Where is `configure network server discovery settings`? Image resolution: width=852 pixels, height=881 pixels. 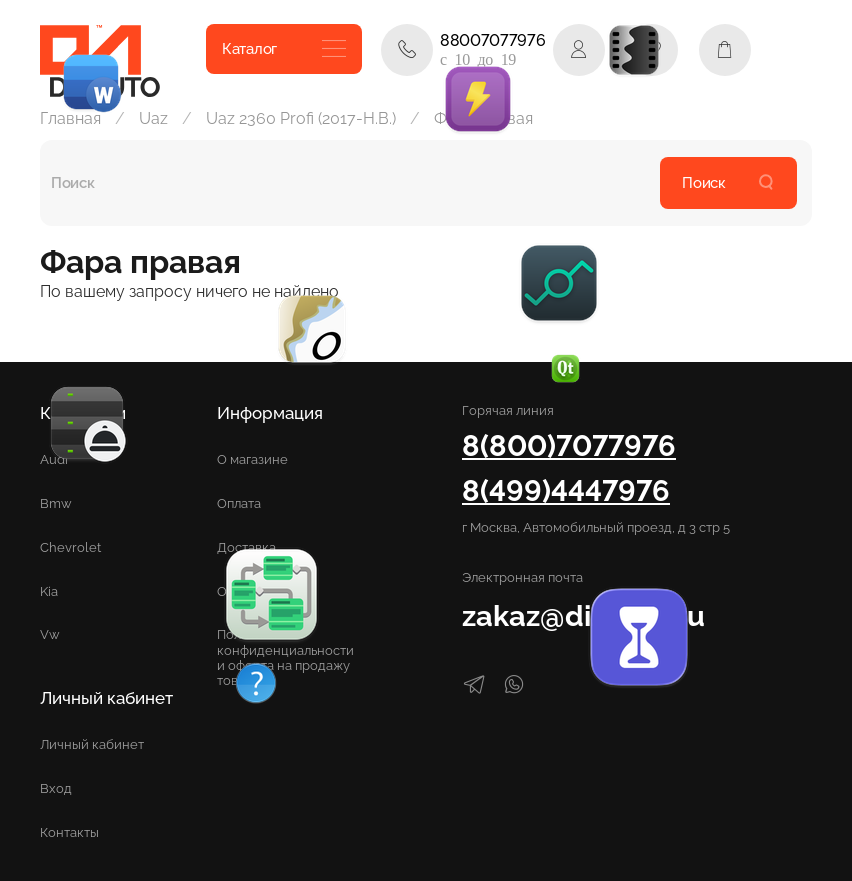
configure network server discovery settings is located at coordinates (87, 423).